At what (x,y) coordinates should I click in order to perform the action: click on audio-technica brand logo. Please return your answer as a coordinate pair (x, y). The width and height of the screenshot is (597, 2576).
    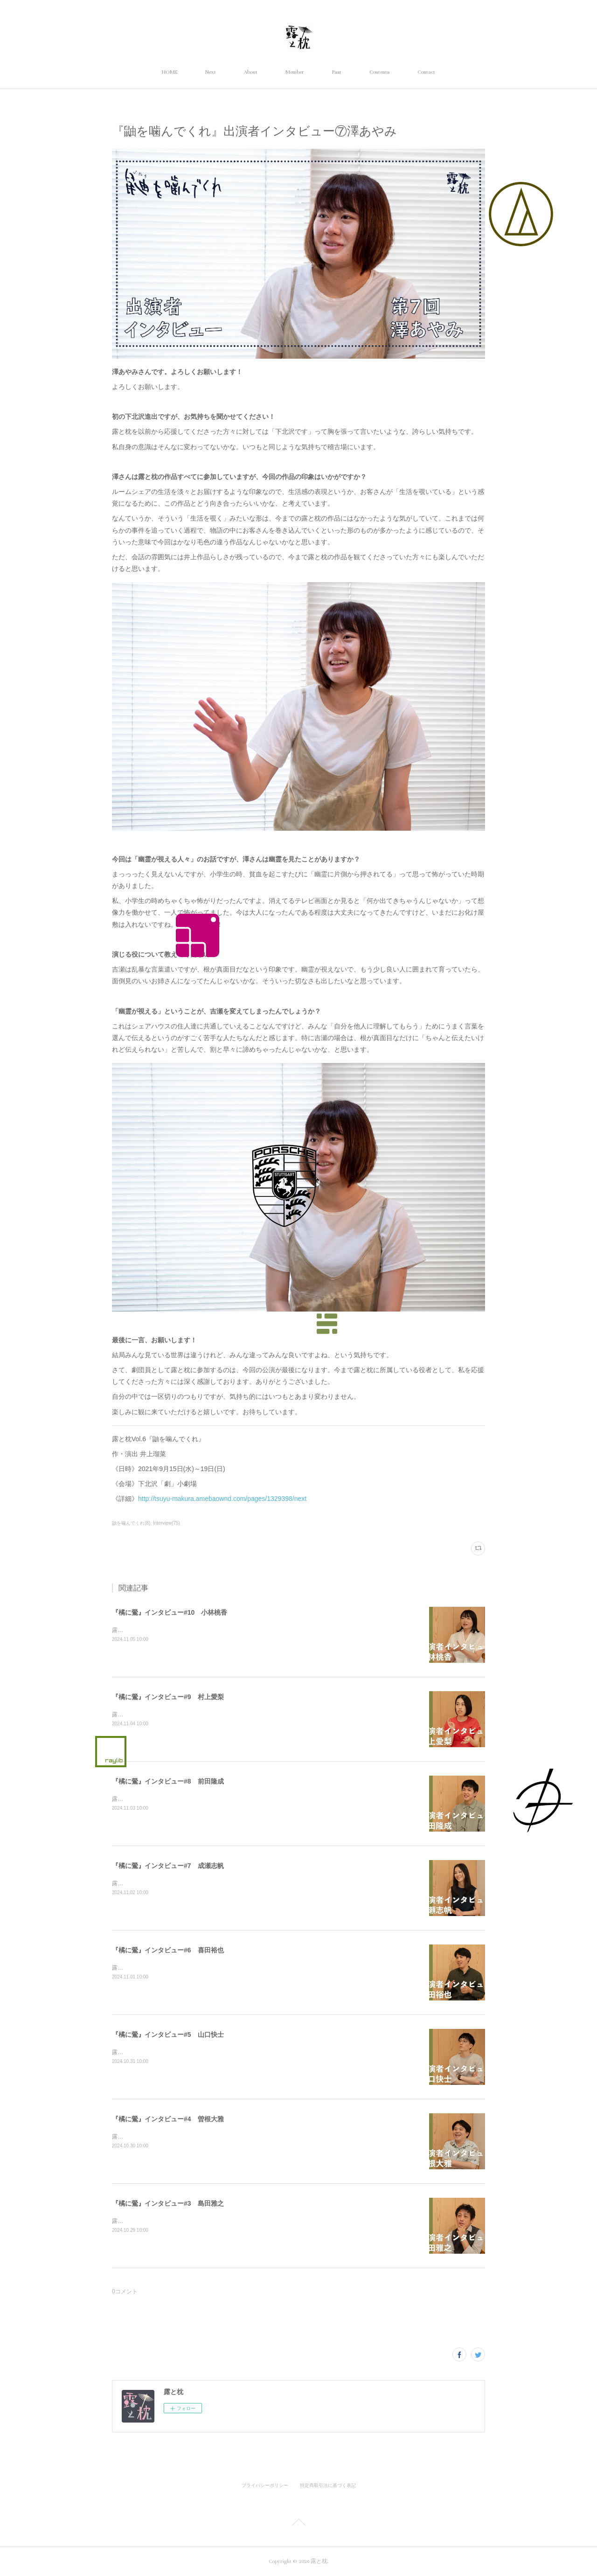
    Looking at the image, I should click on (521, 214).